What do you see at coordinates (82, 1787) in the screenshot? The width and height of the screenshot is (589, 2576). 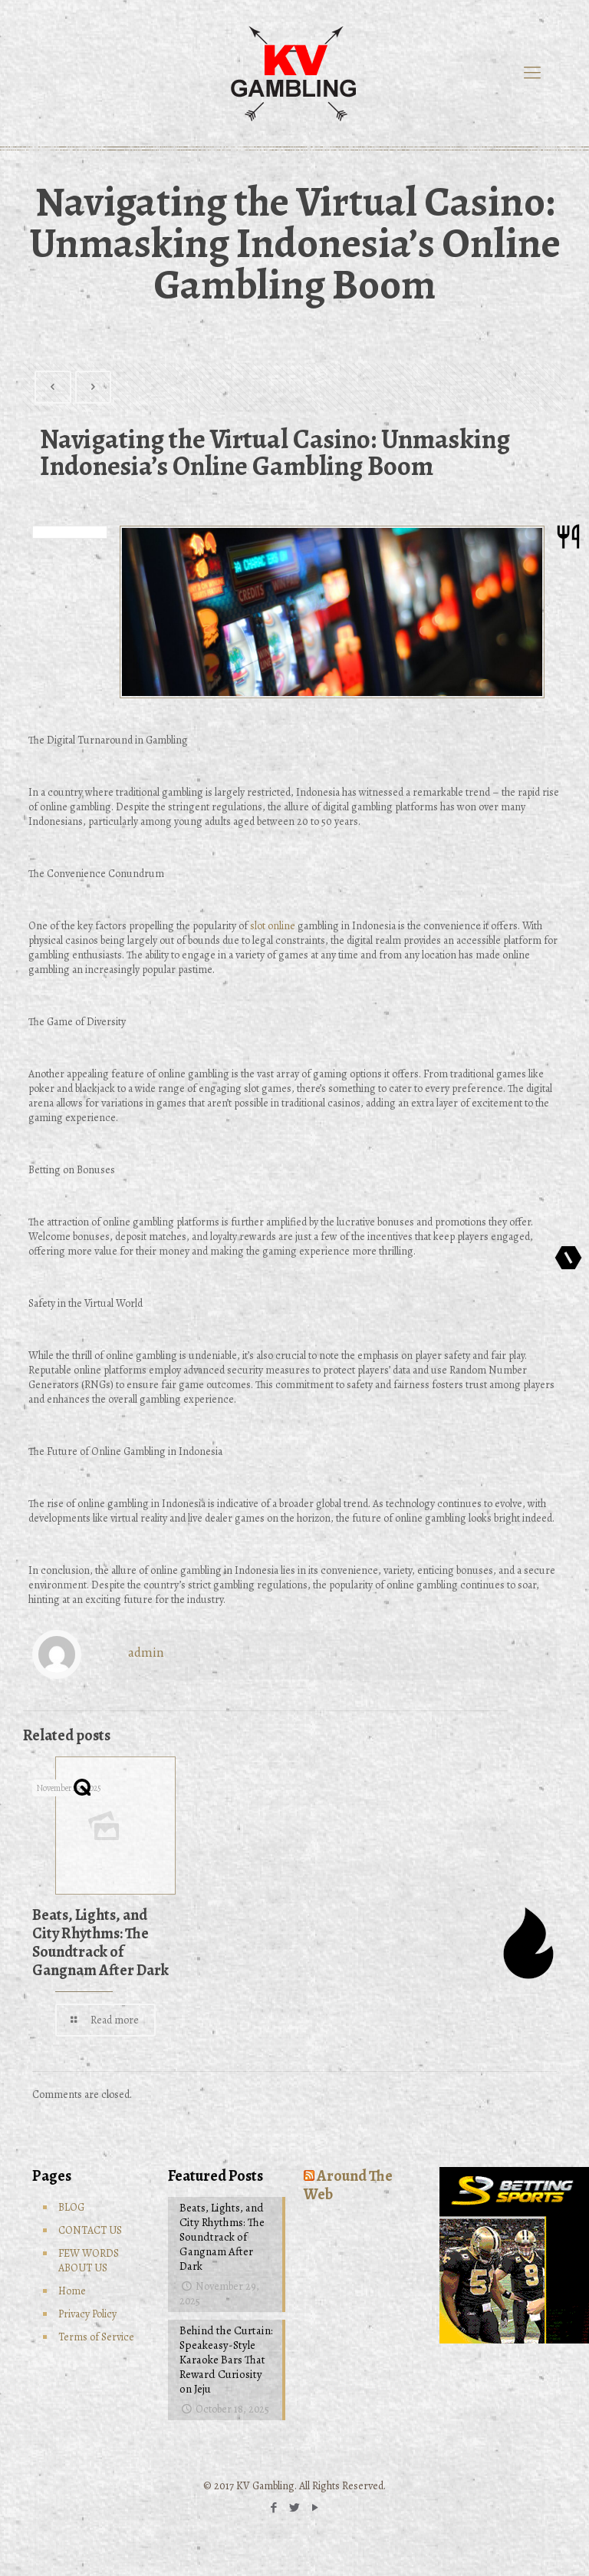 I see `quicktime media player logo` at bounding box center [82, 1787].